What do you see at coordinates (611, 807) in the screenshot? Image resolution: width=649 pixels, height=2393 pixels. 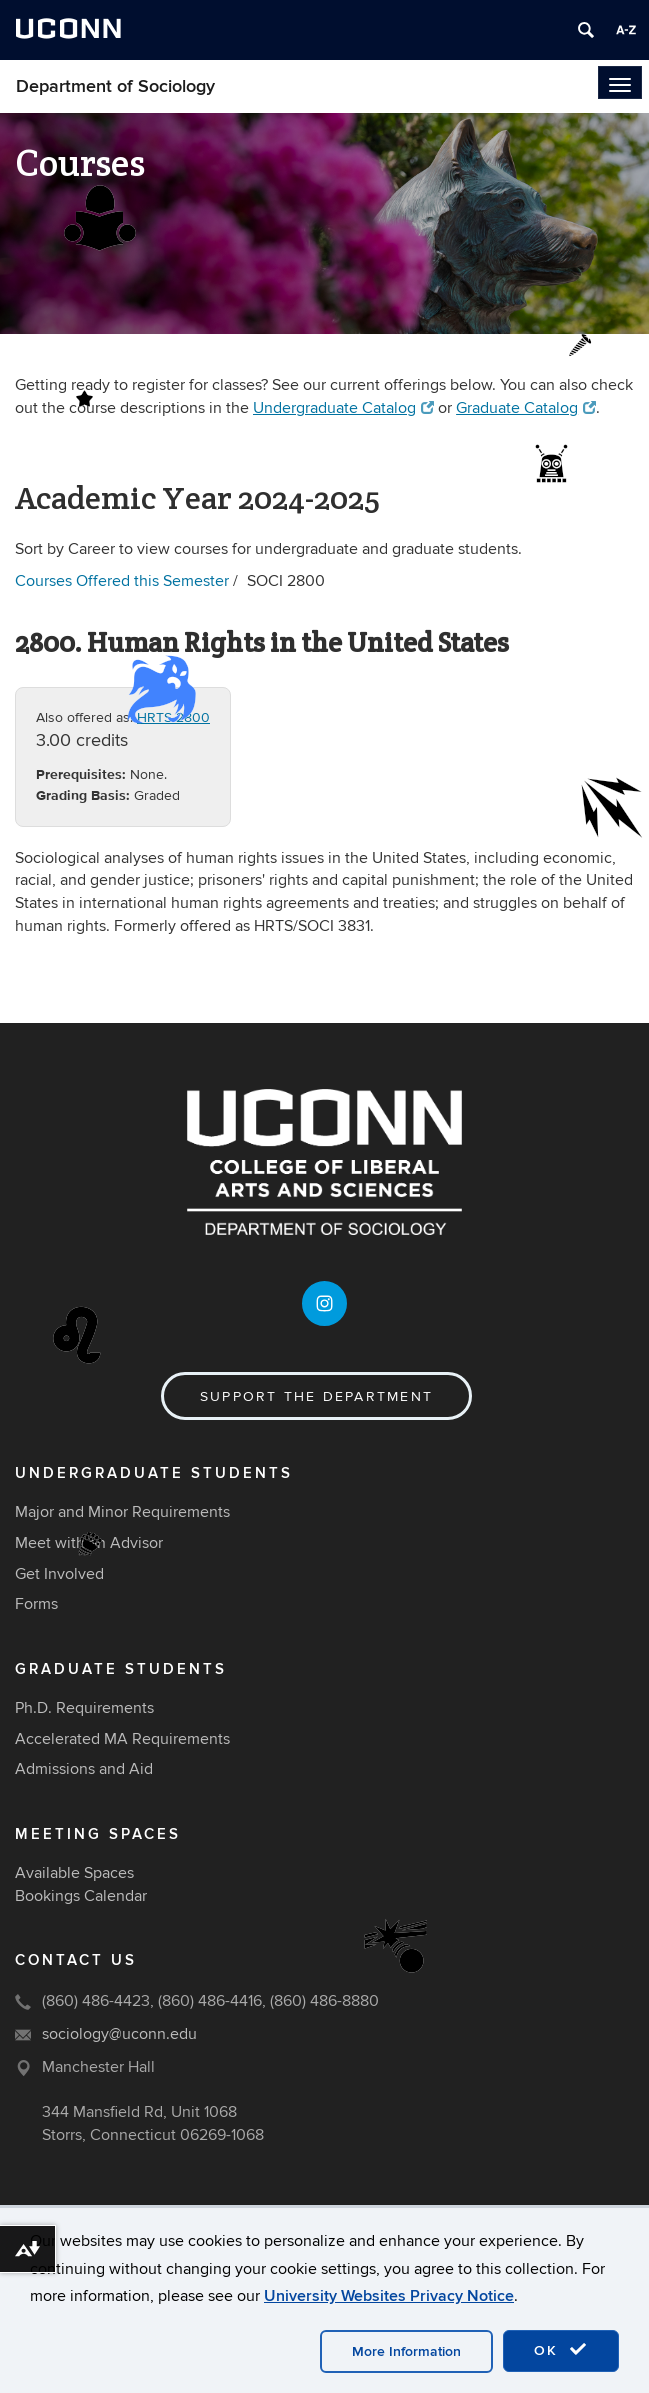 I see `indicates lightning or electrical storm warning` at bounding box center [611, 807].